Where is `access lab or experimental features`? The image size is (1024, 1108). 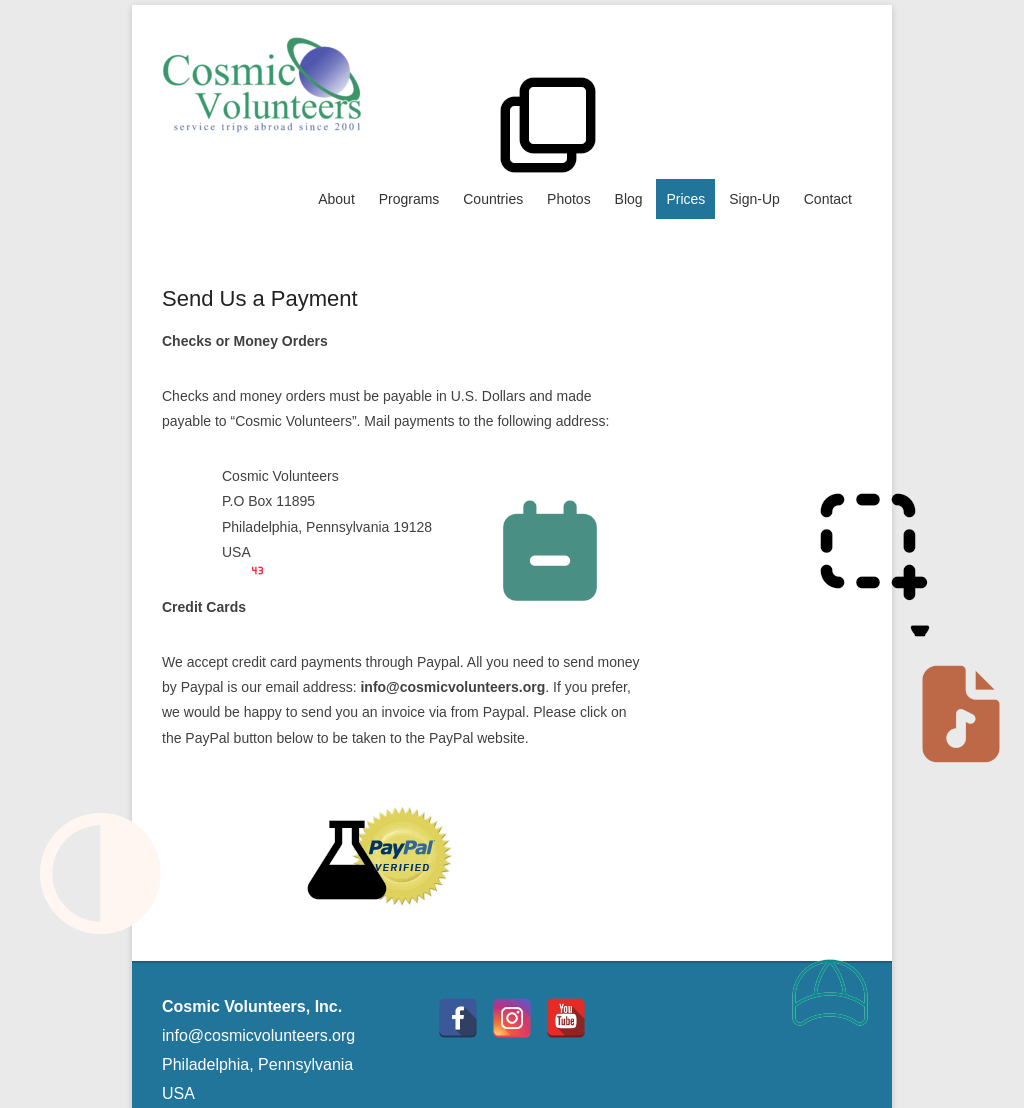
access lab or experimental features is located at coordinates (347, 860).